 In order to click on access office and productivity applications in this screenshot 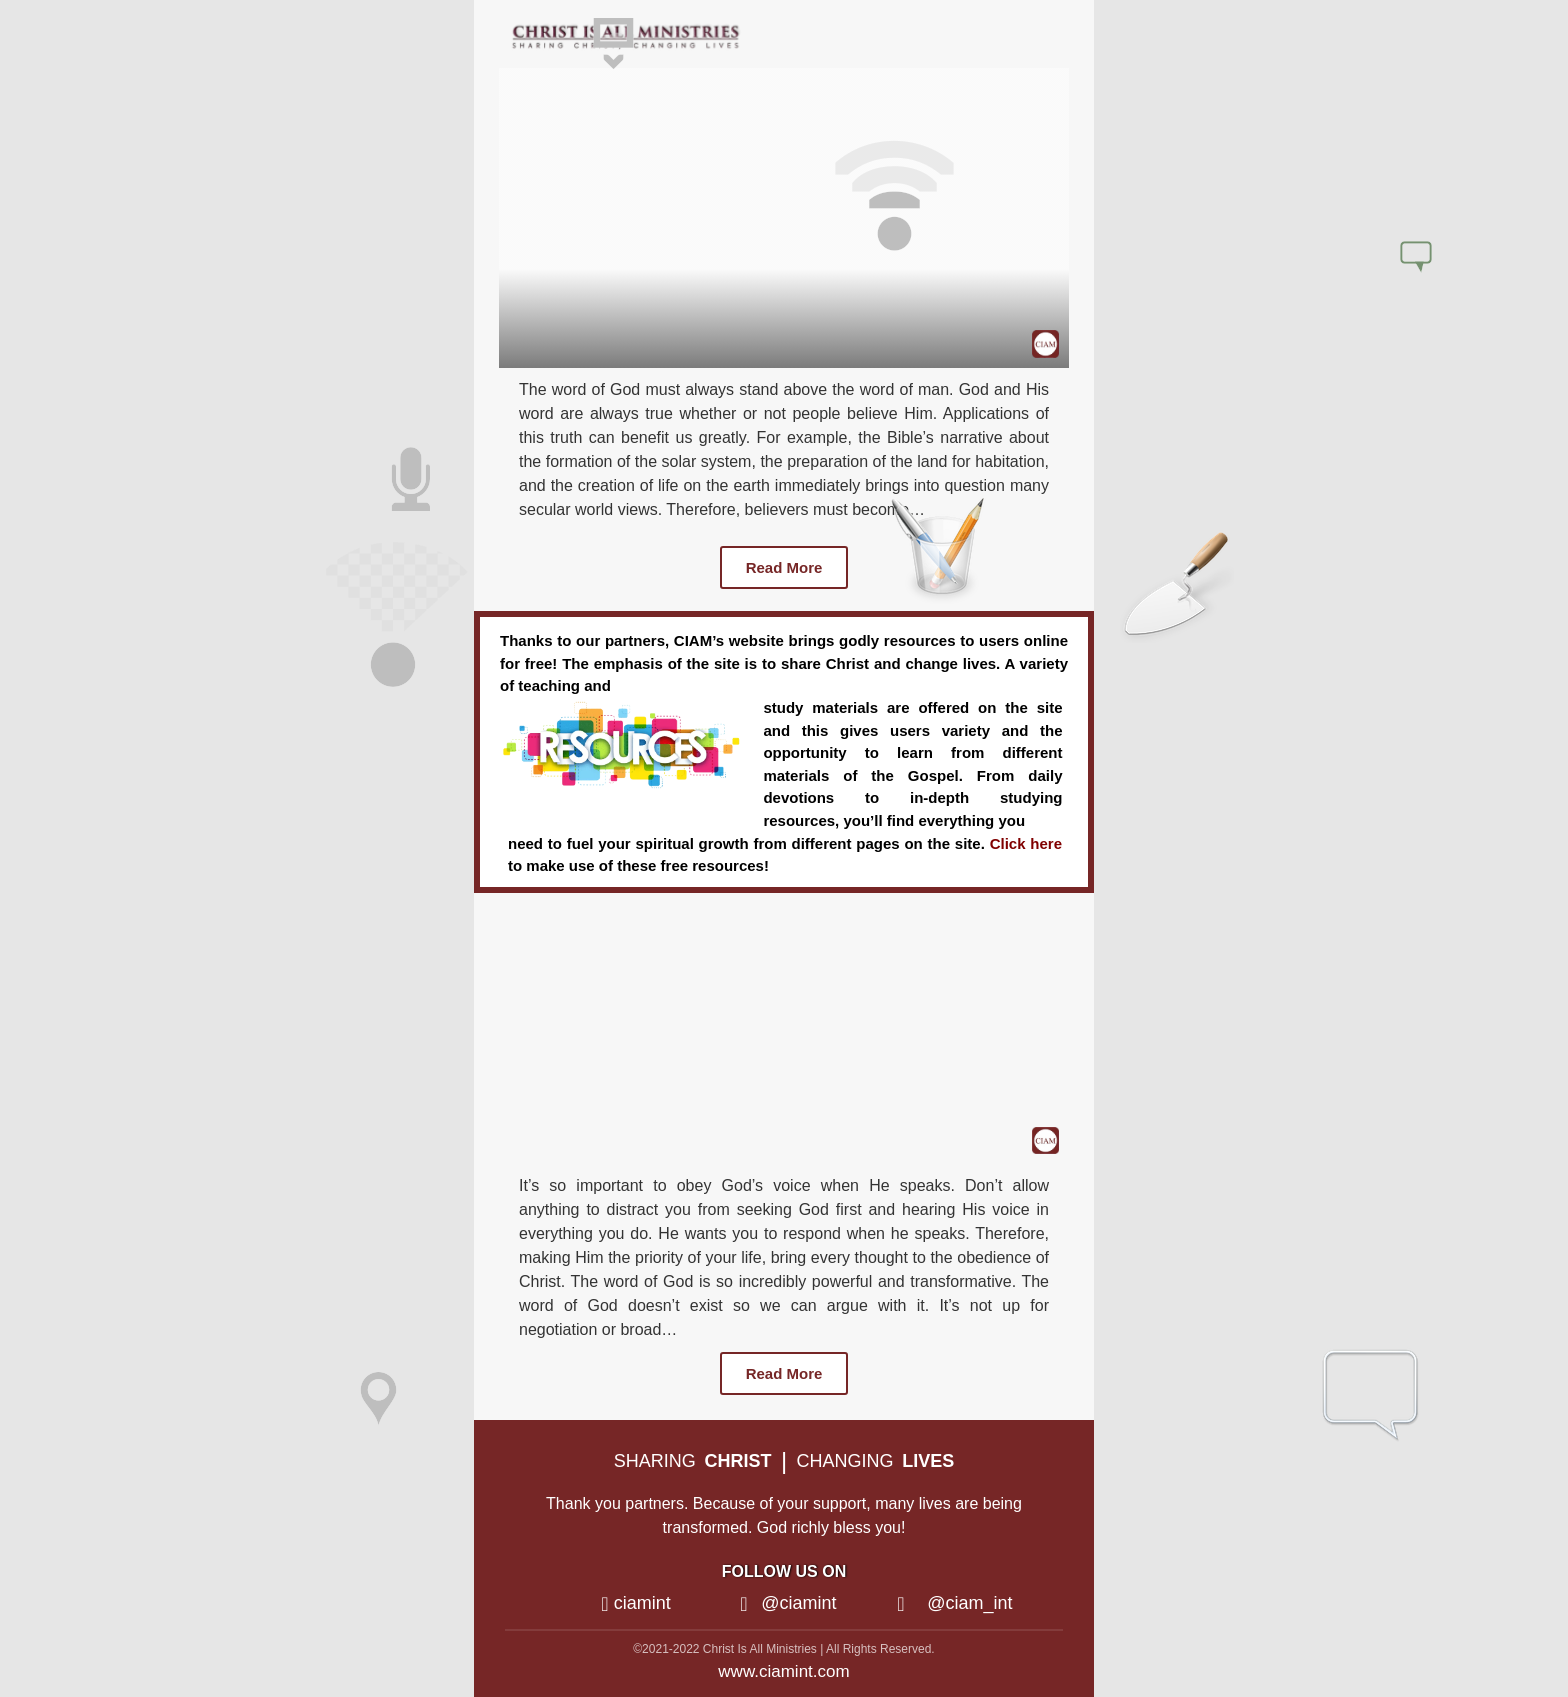, I will do `click(940, 545)`.